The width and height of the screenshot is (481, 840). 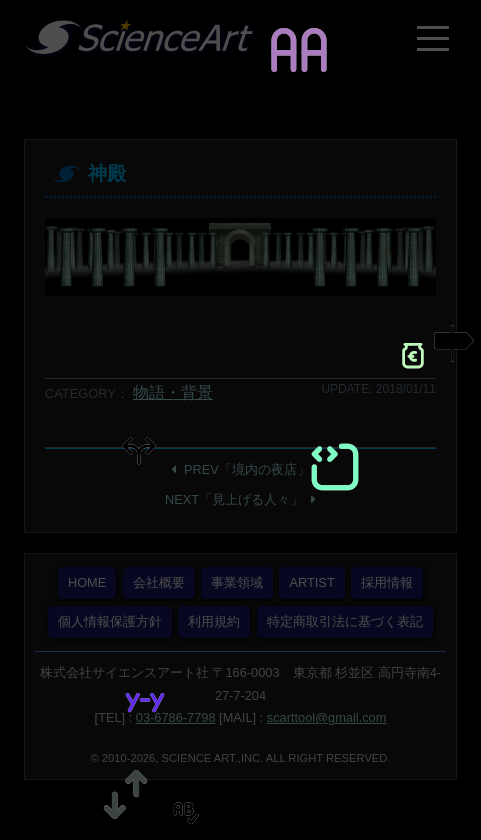 What do you see at coordinates (452, 343) in the screenshot?
I see `navigate to directions or wayfinding` at bounding box center [452, 343].